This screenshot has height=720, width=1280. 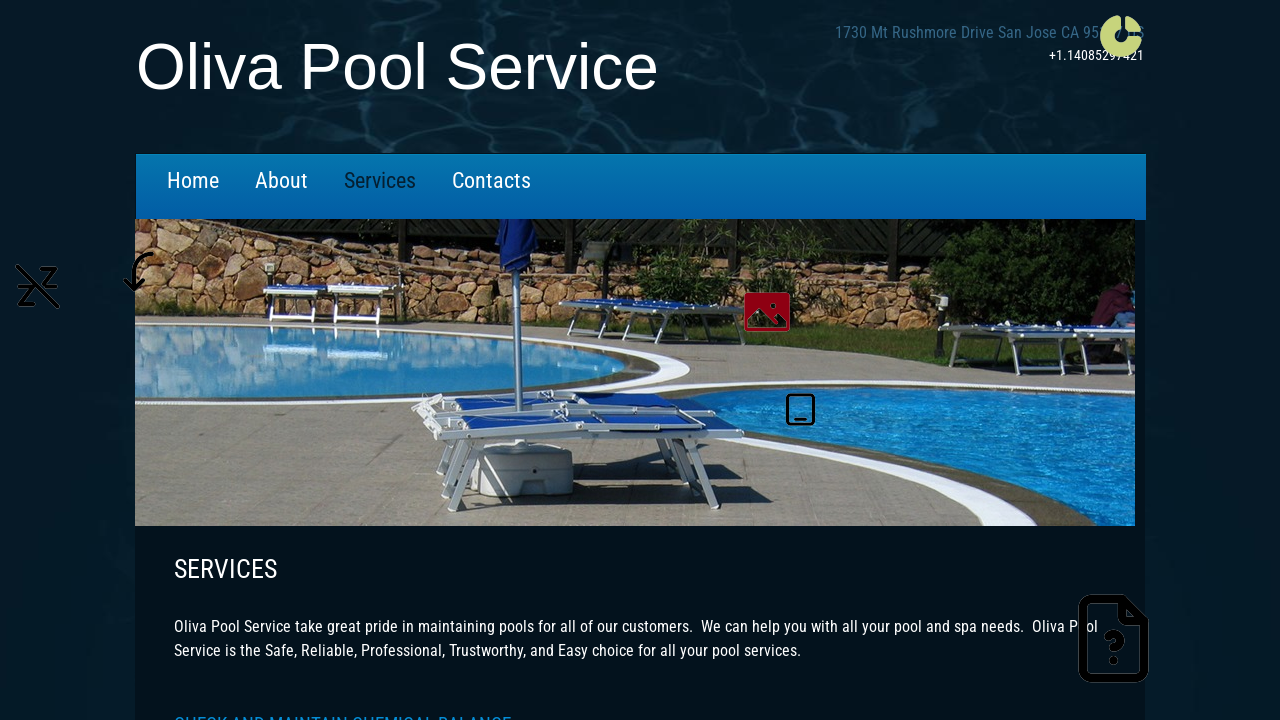 What do you see at coordinates (767, 312) in the screenshot?
I see `view image or photo` at bounding box center [767, 312].